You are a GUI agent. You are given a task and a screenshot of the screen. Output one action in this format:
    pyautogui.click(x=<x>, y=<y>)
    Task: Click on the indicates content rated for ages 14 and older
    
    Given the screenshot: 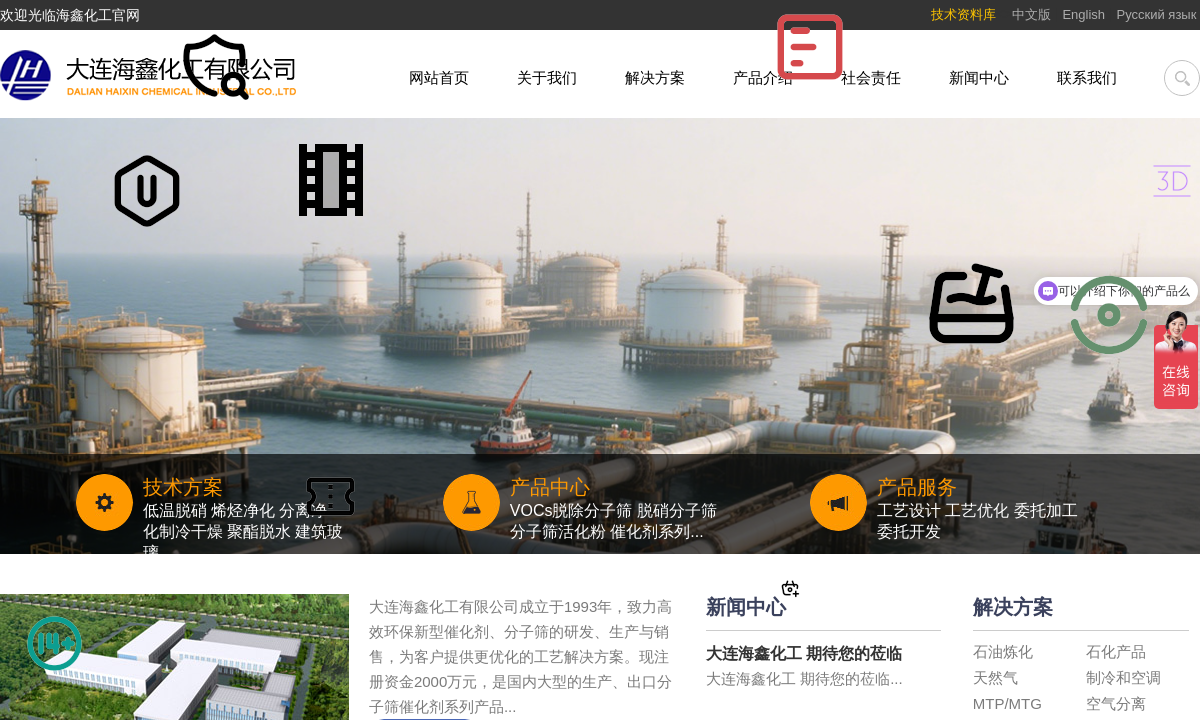 What is the action you would take?
    pyautogui.click(x=54, y=643)
    